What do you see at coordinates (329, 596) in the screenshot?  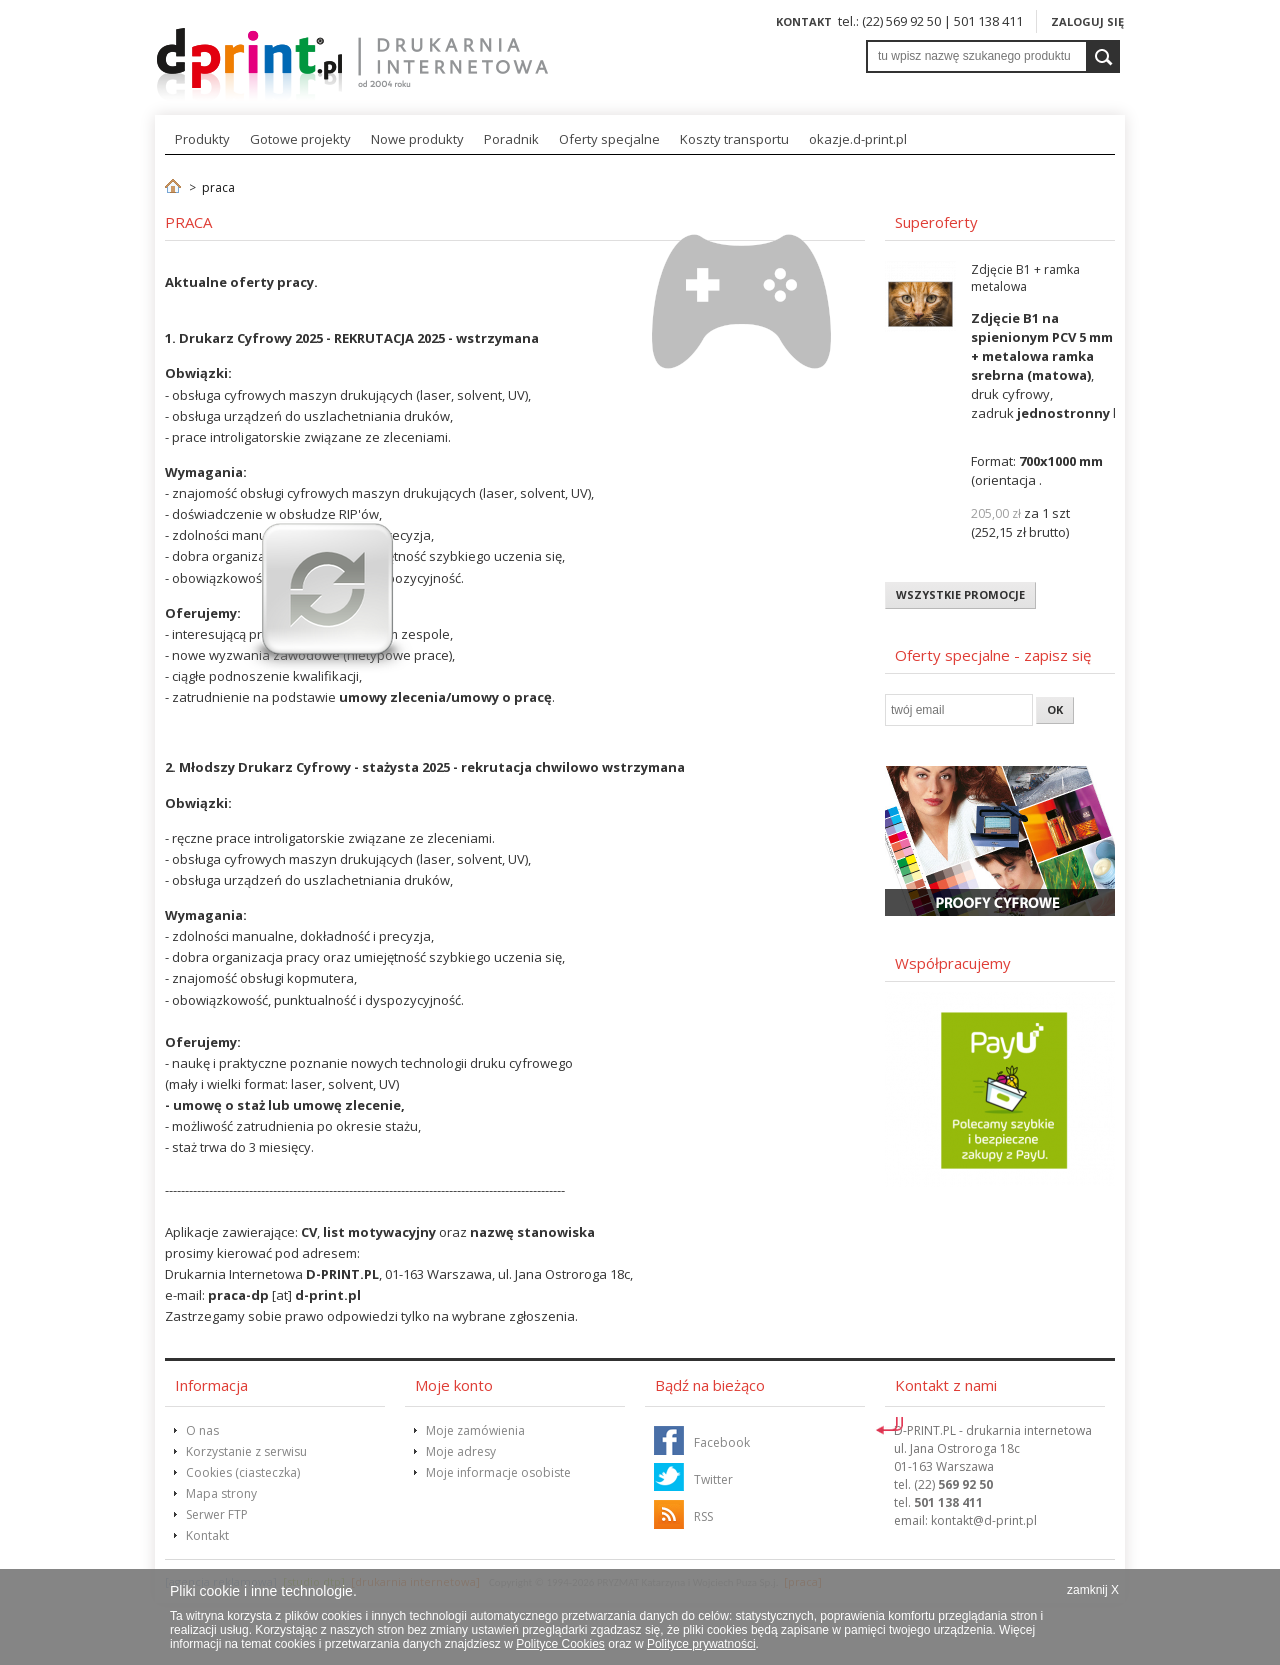 I see `indicates content is currently syncing` at bounding box center [329, 596].